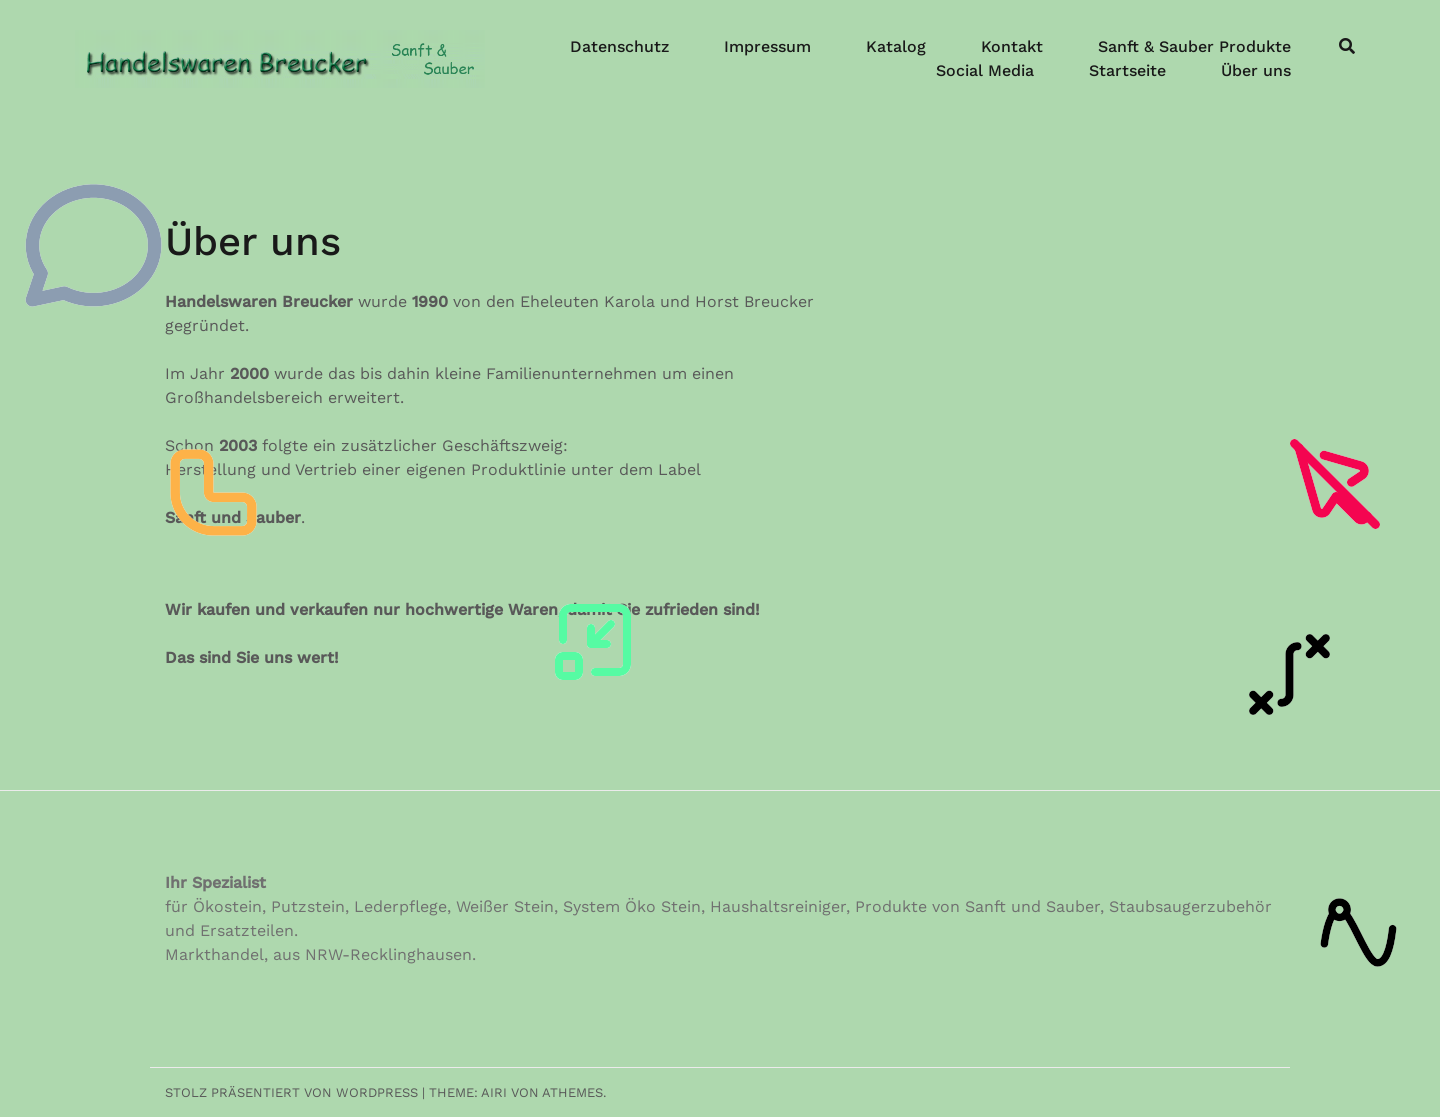  Describe the element at coordinates (1335, 484) in the screenshot. I see `cursor or pointer interaction disabled` at that location.